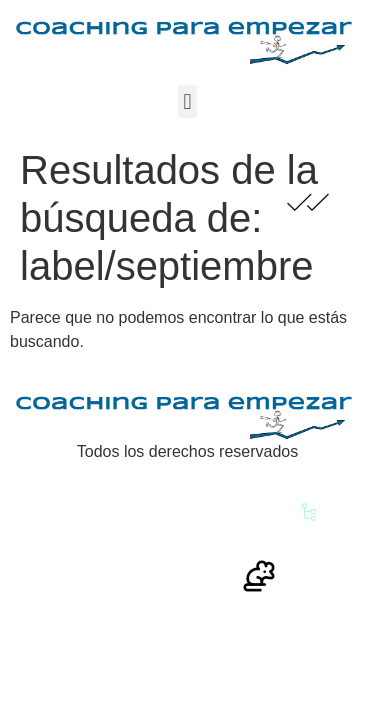 This screenshot has width=375, height=720. What do you see at coordinates (308, 512) in the screenshot?
I see `view hierarchical folder structure` at bounding box center [308, 512].